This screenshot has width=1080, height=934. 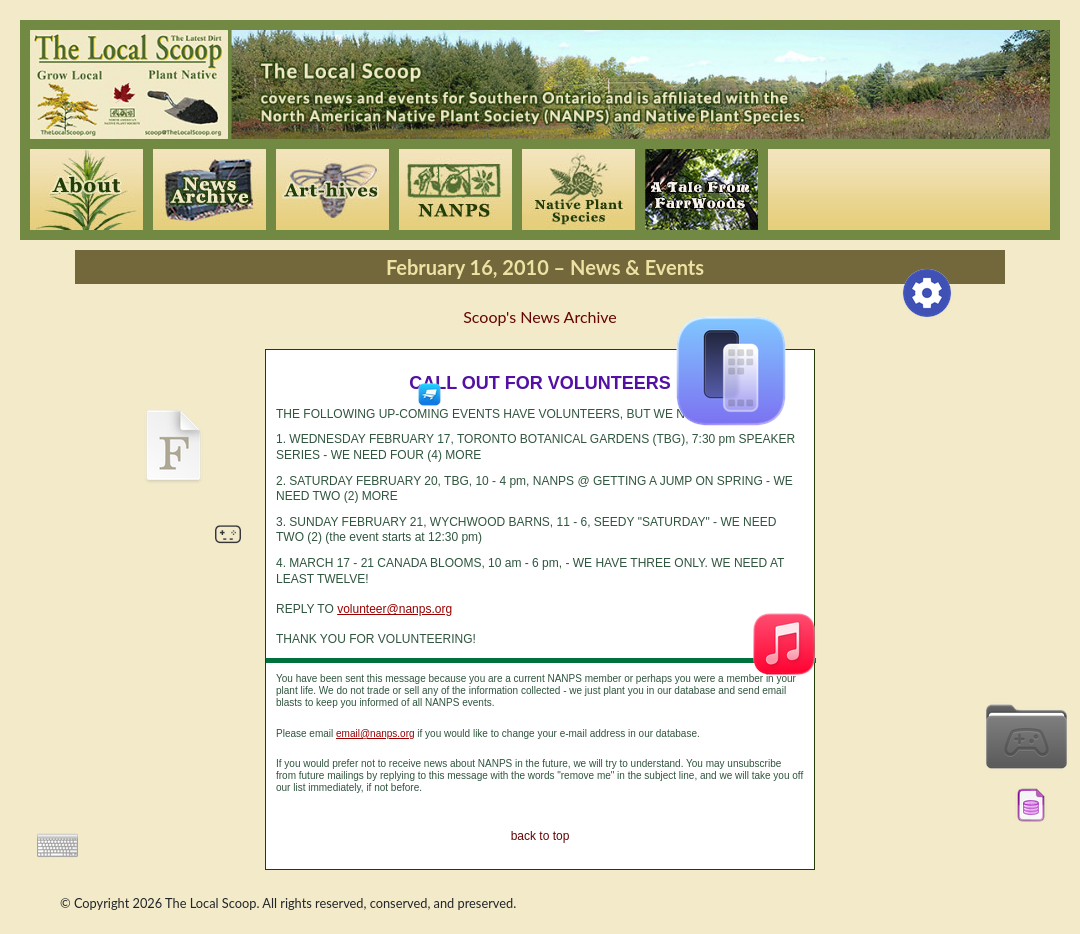 I want to click on open your games folder, so click(x=1026, y=736).